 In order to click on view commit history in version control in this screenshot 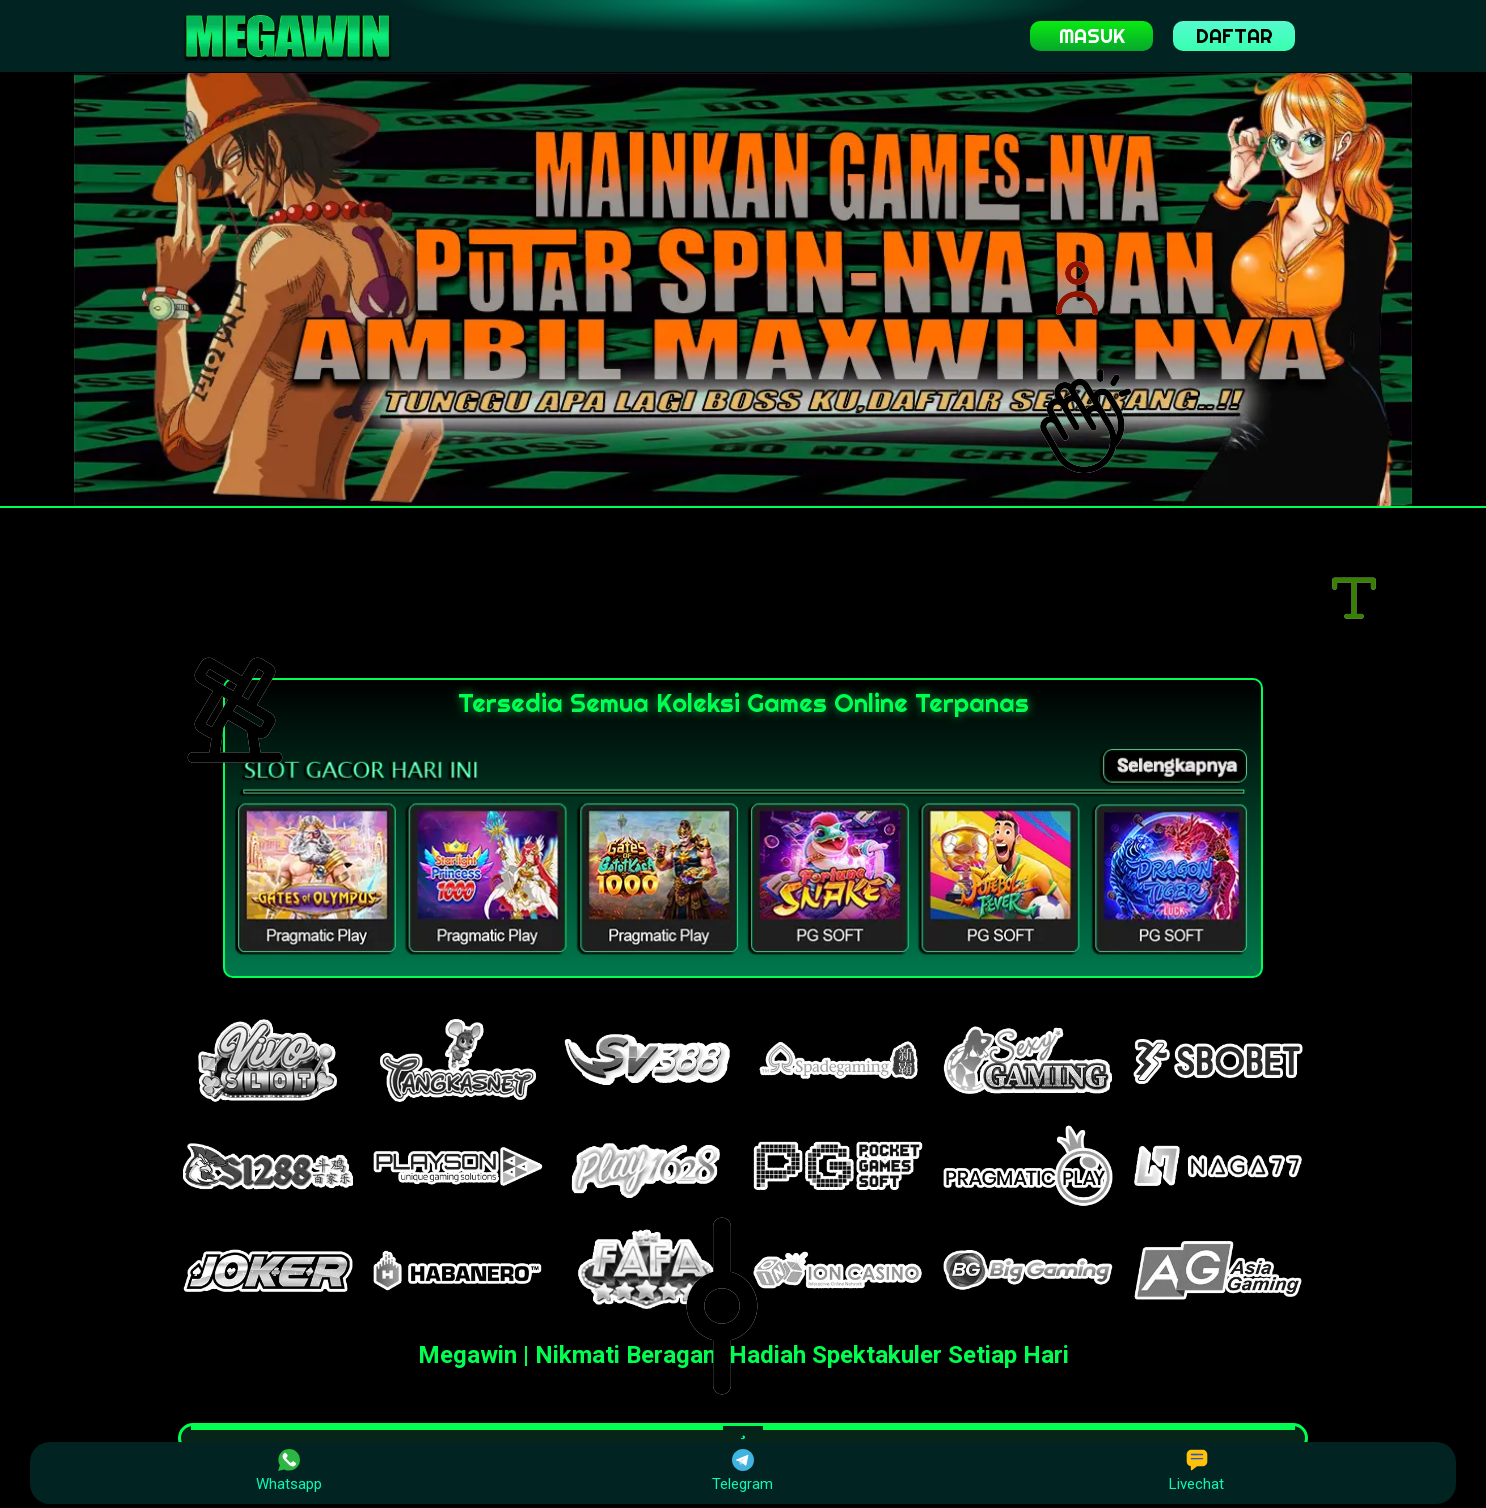, I will do `click(722, 1306)`.